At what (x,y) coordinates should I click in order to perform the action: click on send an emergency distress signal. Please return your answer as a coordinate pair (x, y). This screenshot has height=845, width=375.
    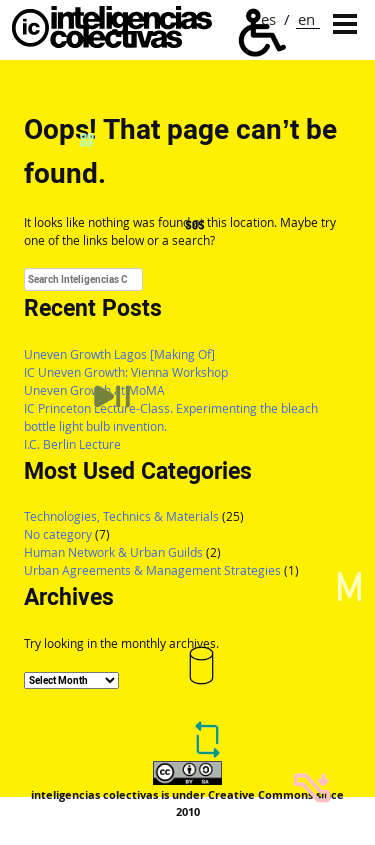
    Looking at the image, I should click on (195, 225).